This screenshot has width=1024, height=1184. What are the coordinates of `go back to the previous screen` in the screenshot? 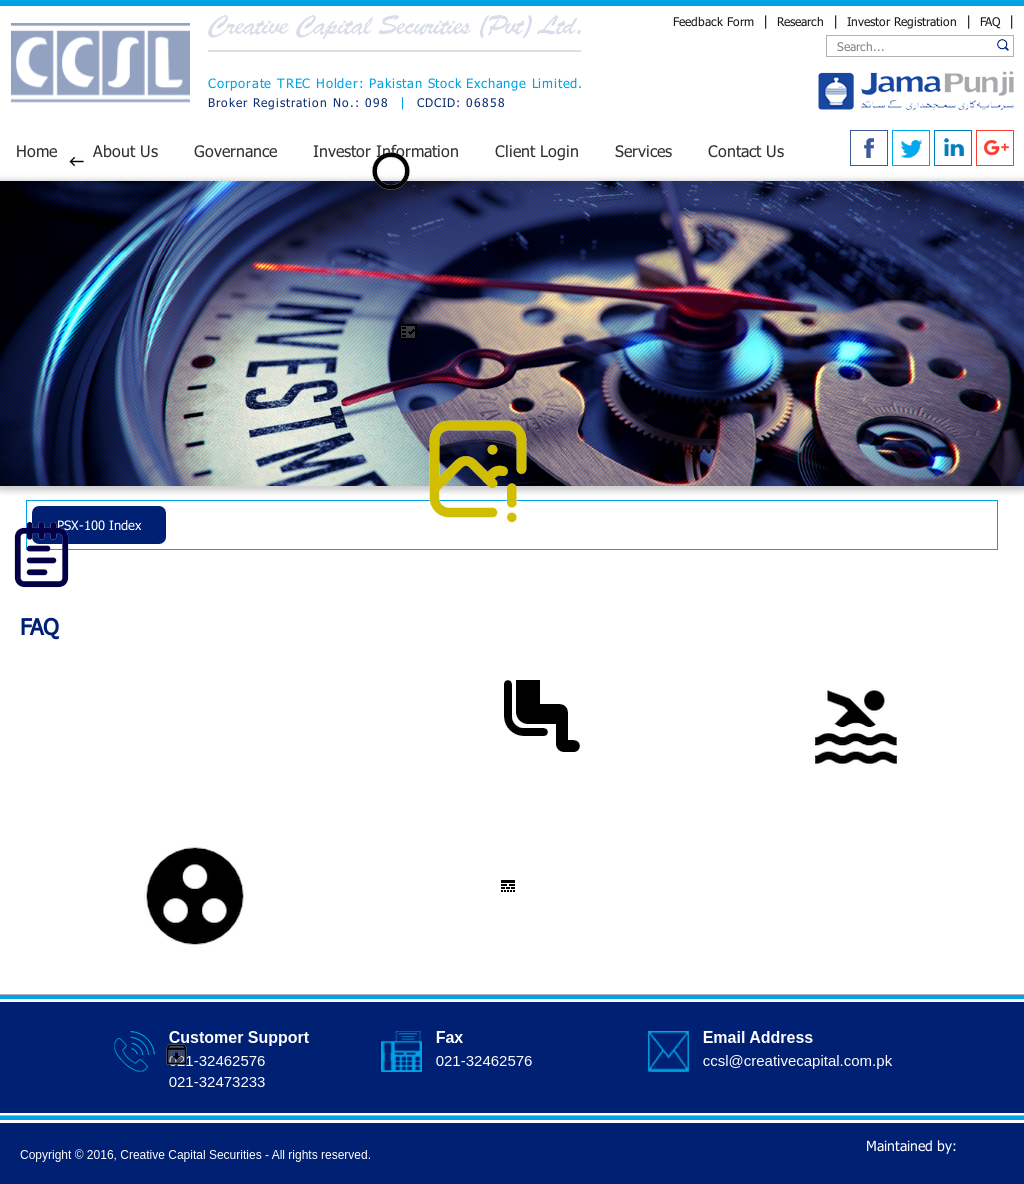 It's located at (76, 161).